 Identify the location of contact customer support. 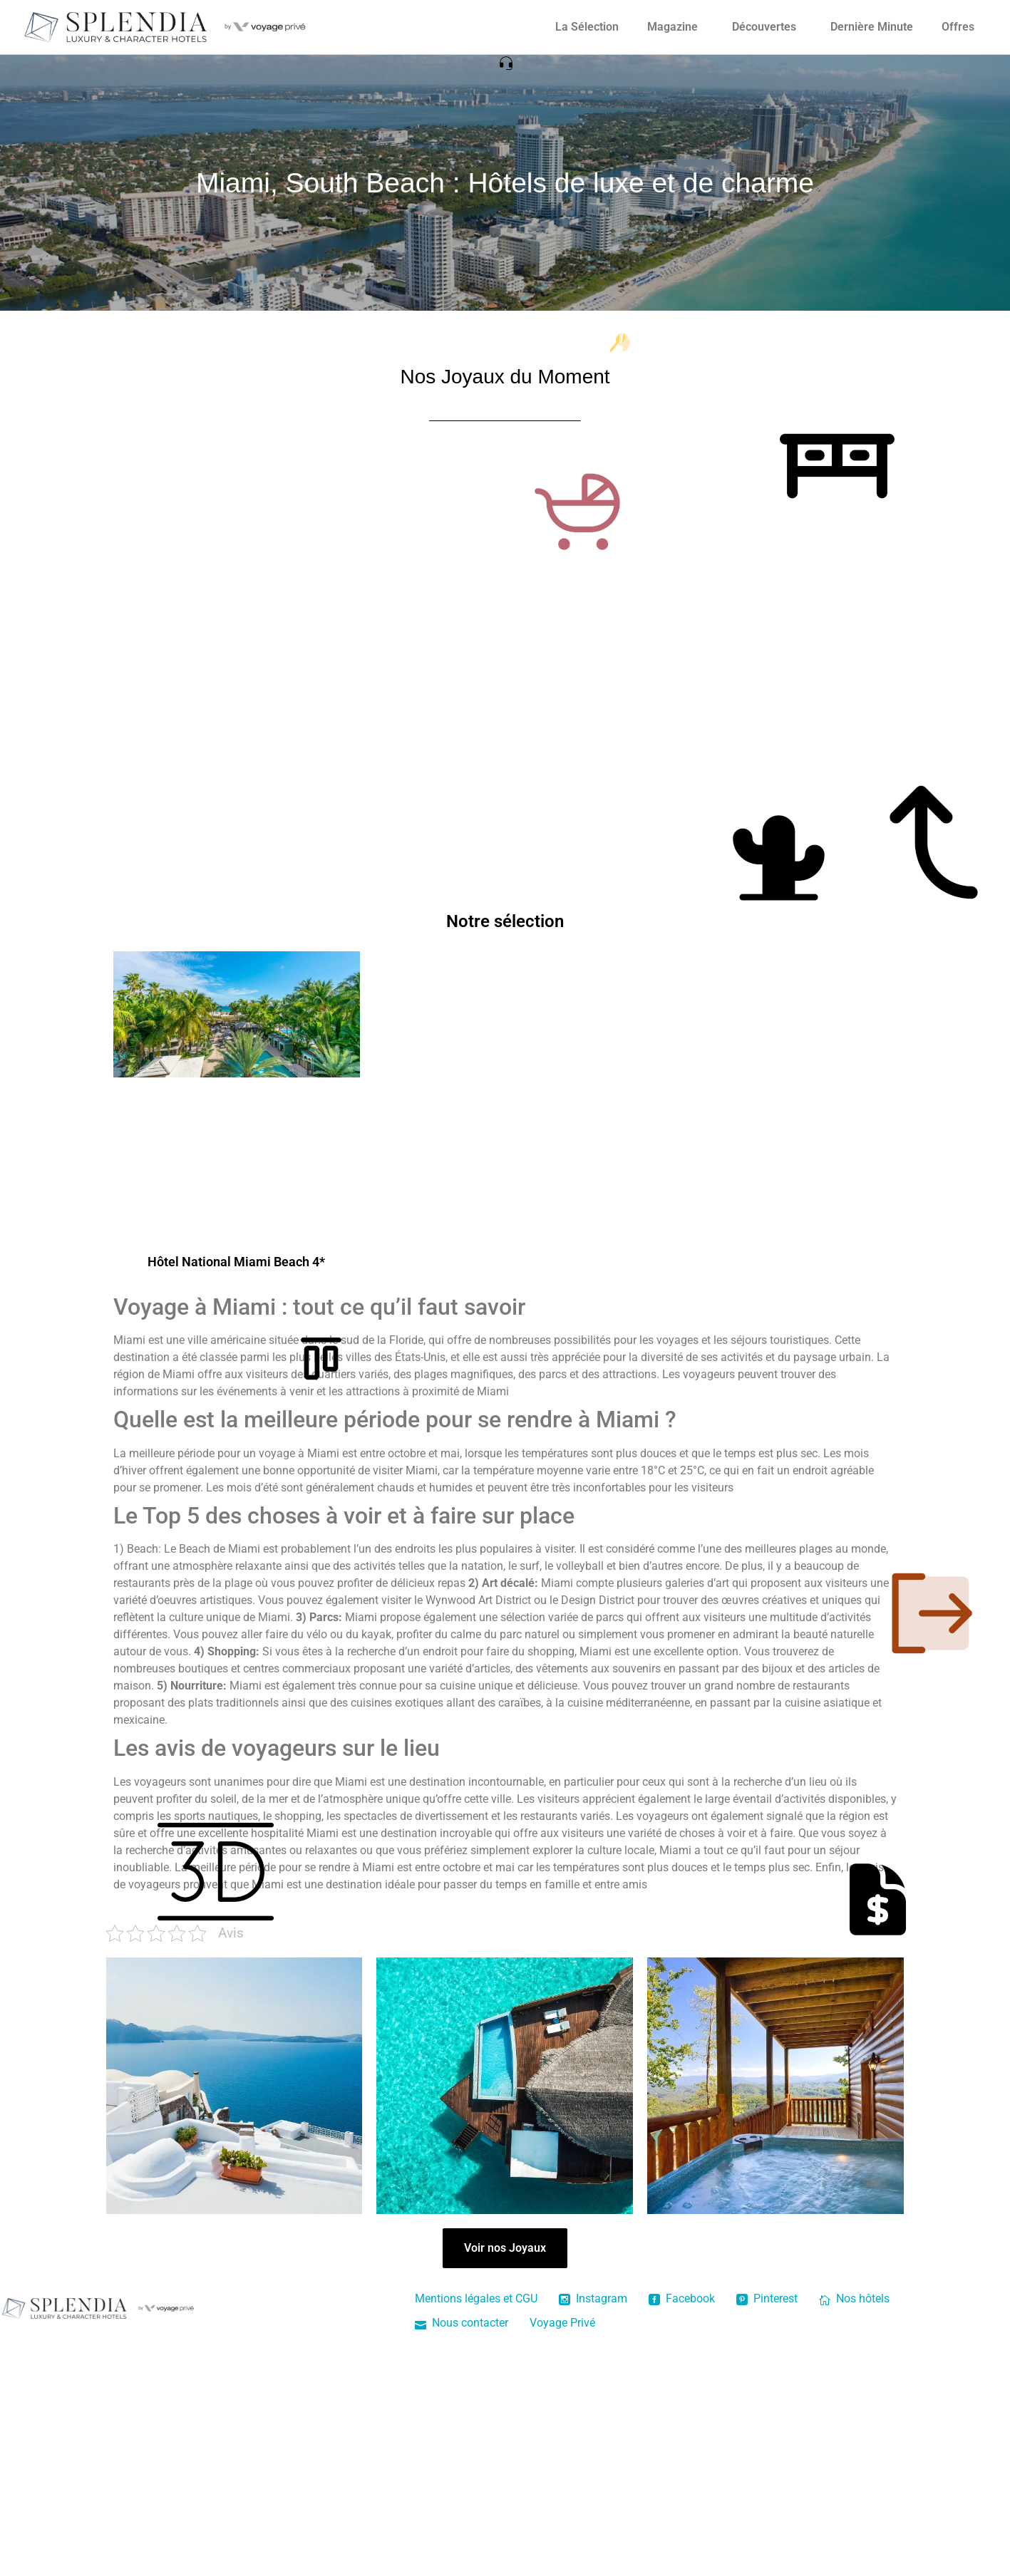
(506, 63).